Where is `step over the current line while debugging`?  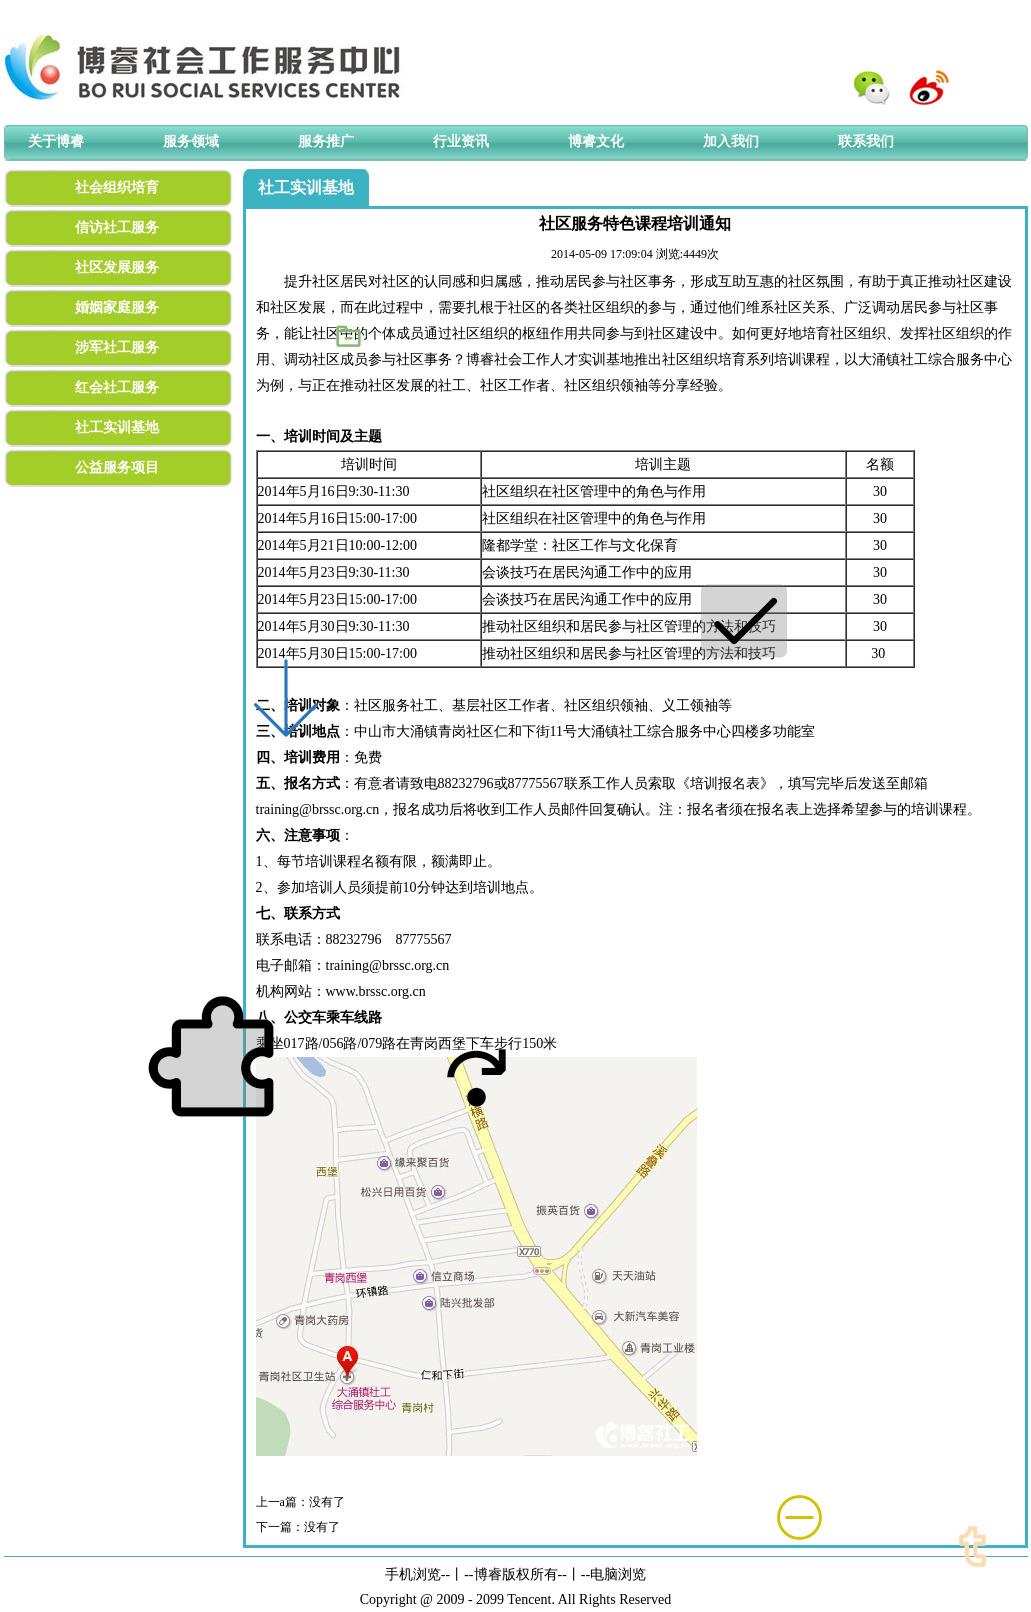 step over the current line while debugging is located at coordinates (476, 1078).